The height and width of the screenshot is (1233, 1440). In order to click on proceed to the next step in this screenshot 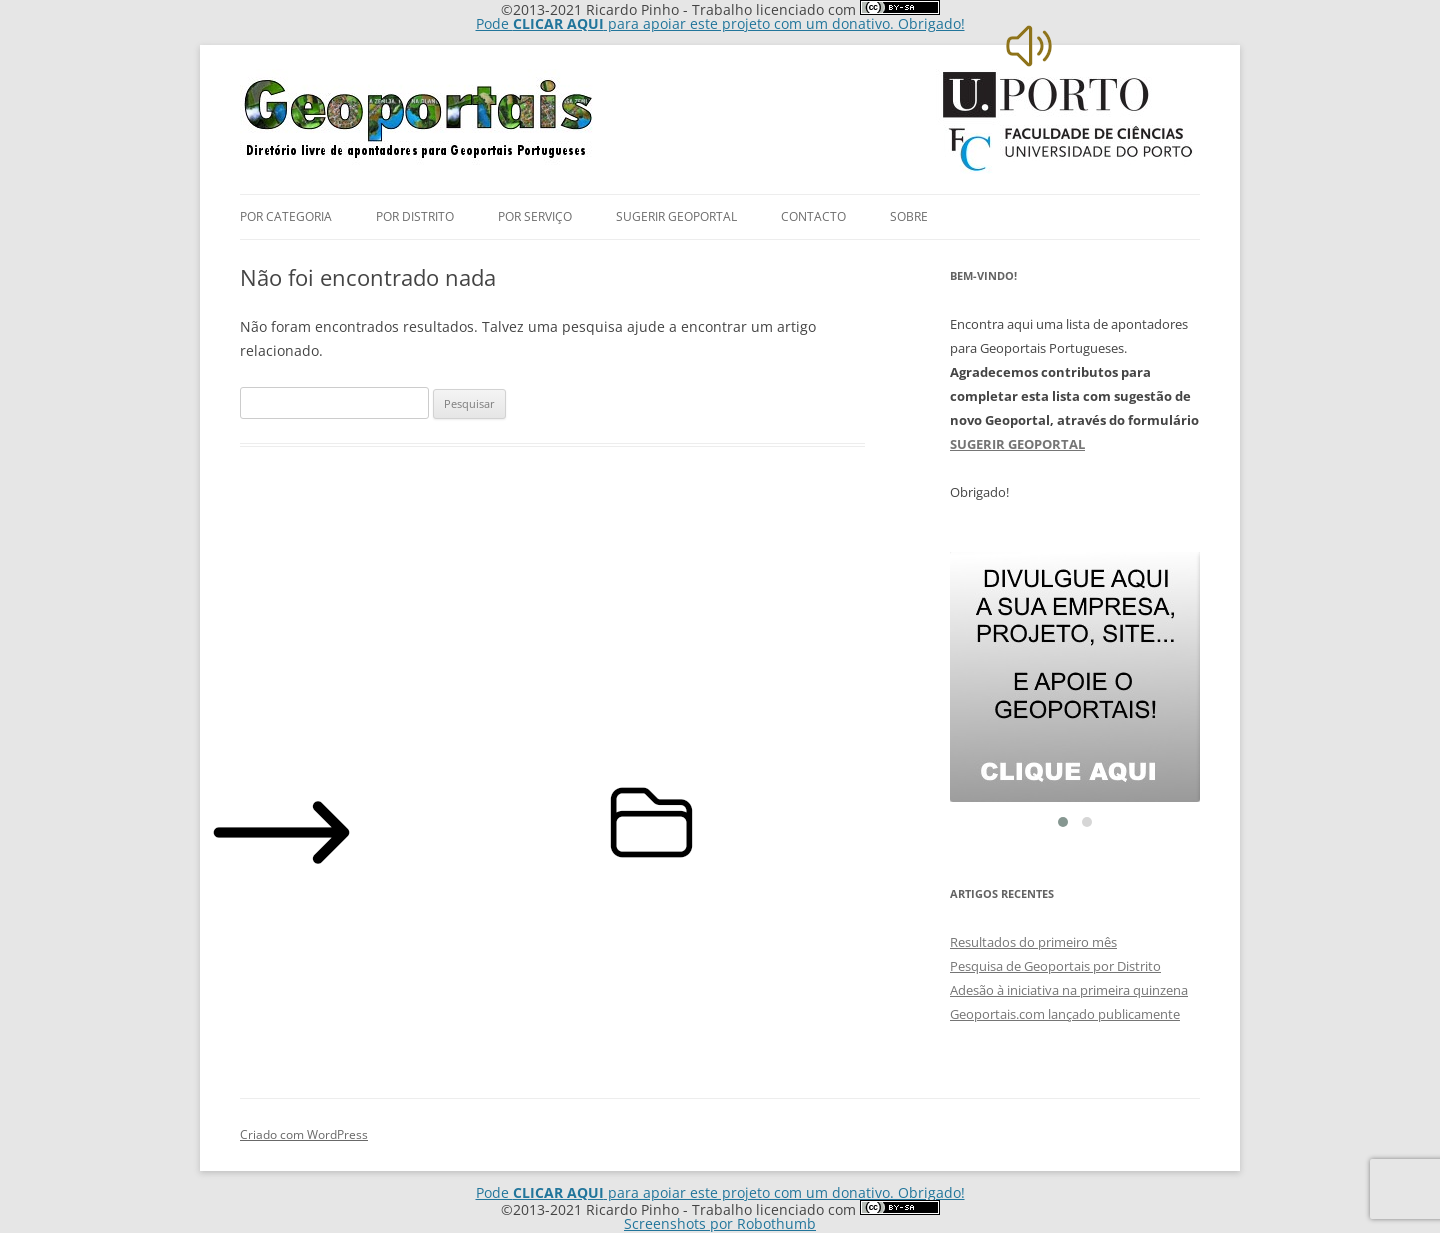, I will do `click(281, 832)`.